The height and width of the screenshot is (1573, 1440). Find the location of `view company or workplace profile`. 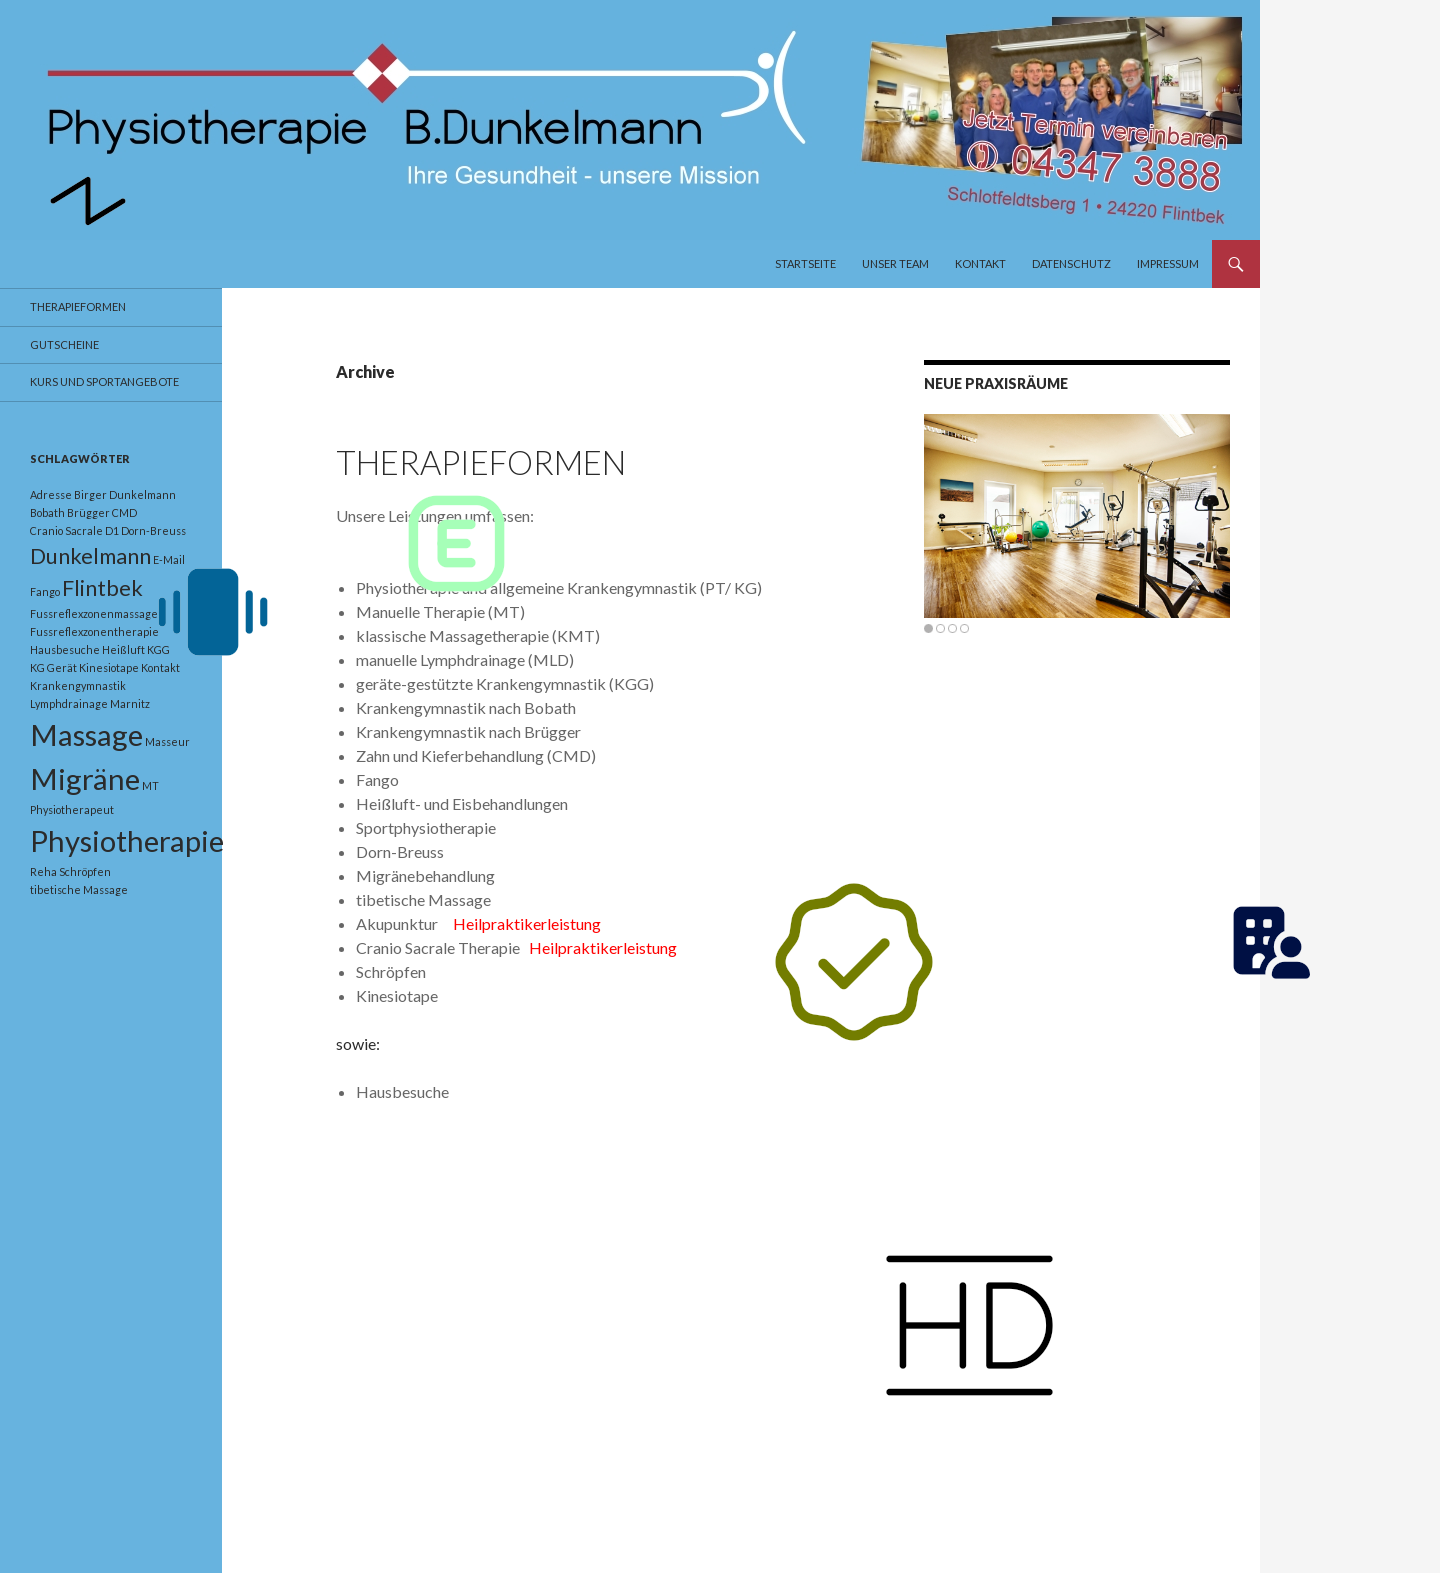

view company or workplace profile is located at coordinates (1267, 940).